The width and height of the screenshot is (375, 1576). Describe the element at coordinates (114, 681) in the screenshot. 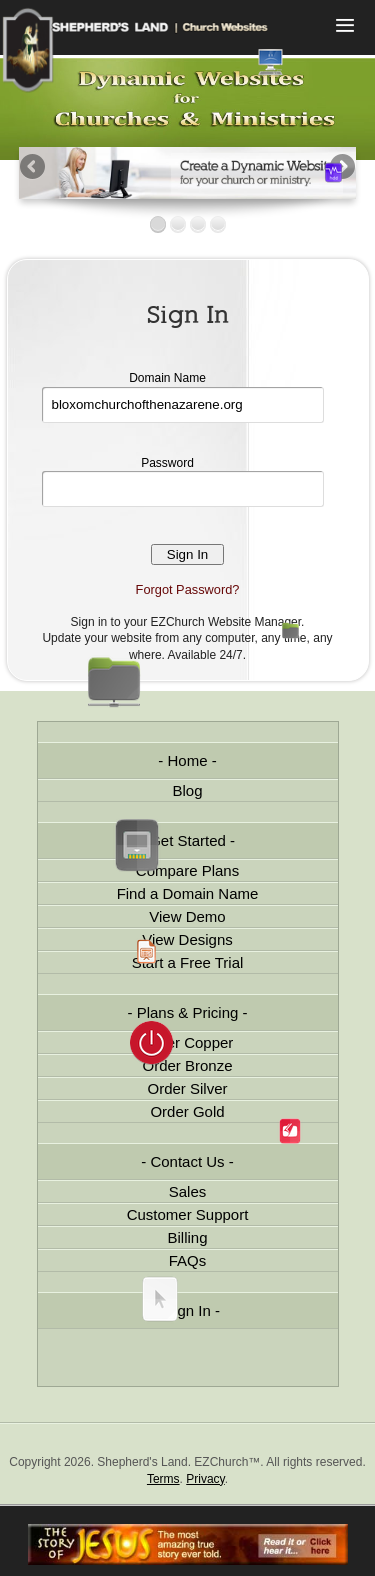

I see `access files stored on a remote server` at that location.